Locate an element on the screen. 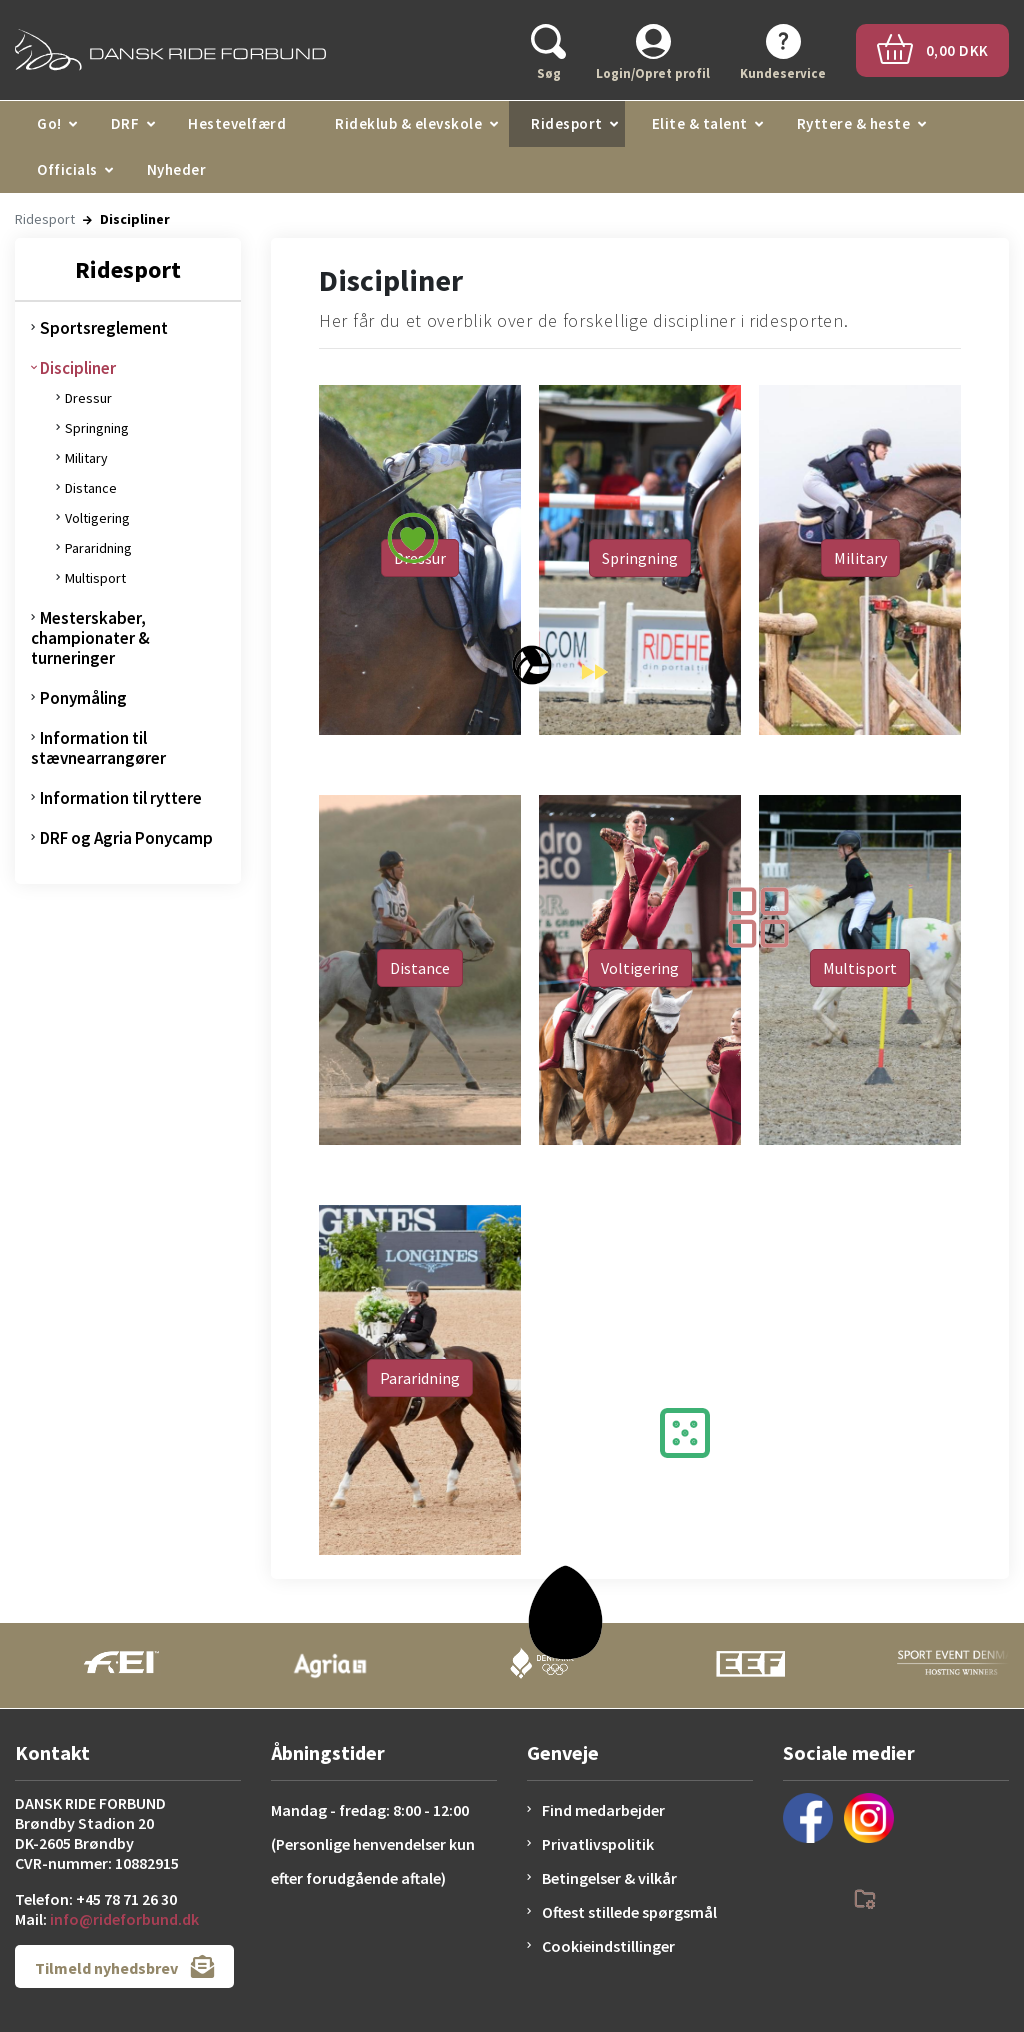  indicates egg or egg-related content is located at coordinates (565, 1612).